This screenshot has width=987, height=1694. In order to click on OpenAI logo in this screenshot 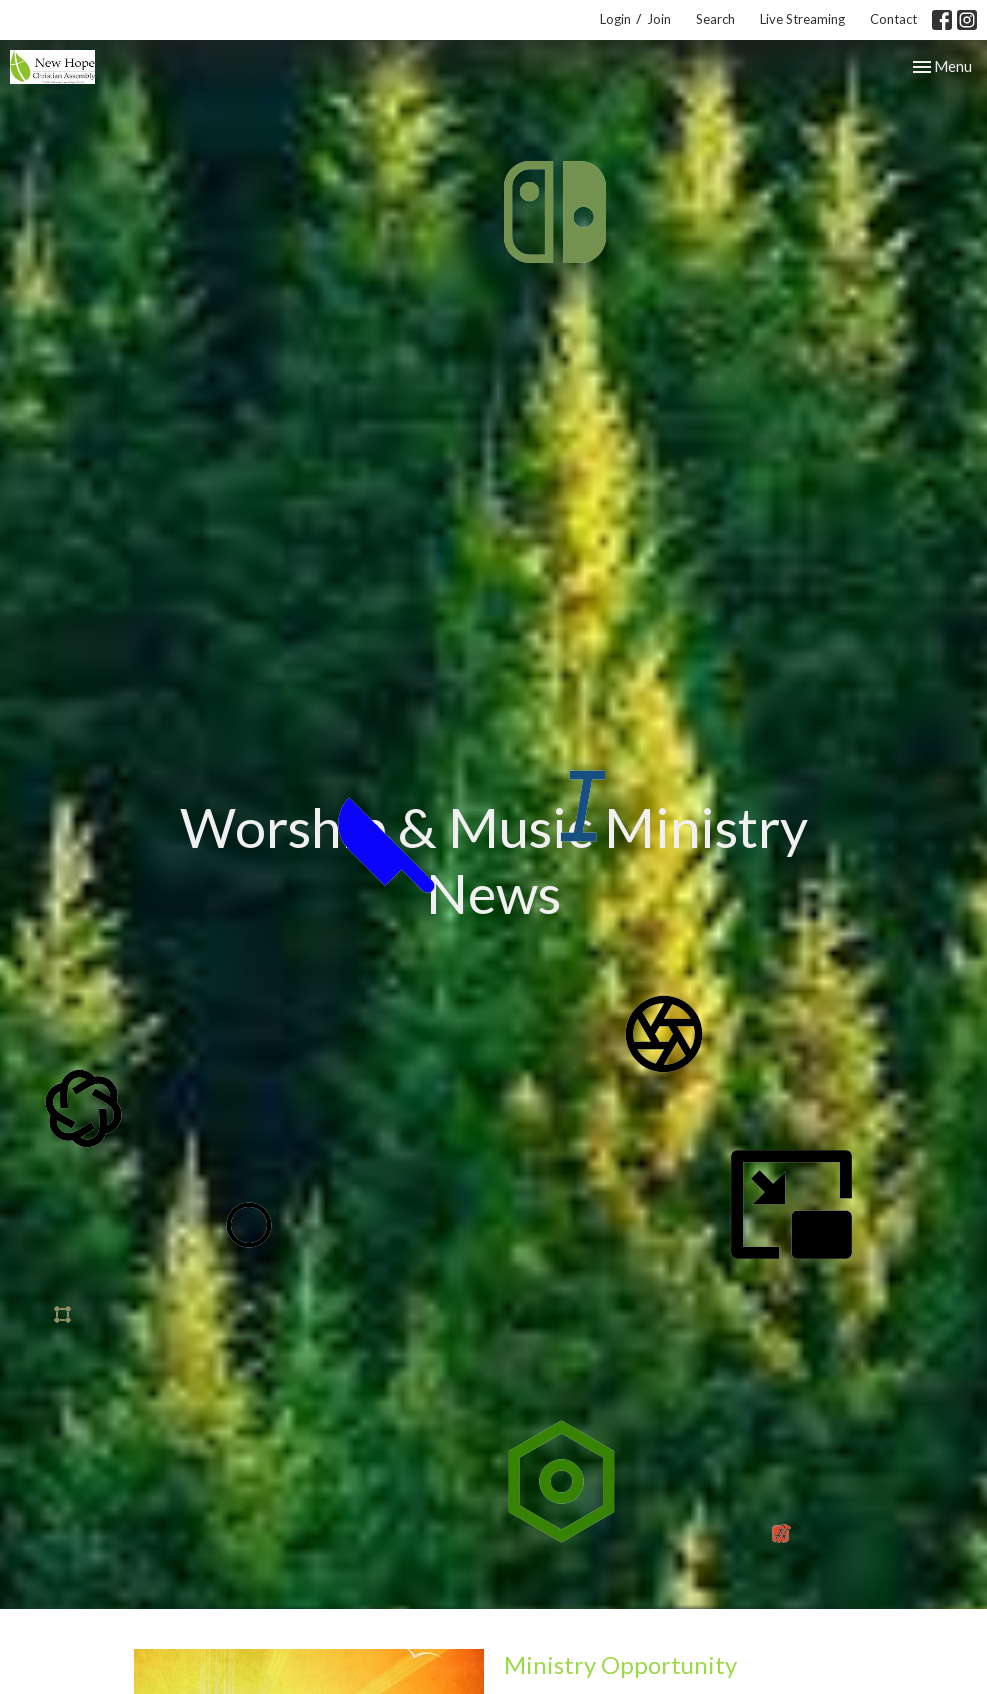, I will do `click(83, 1108)`.